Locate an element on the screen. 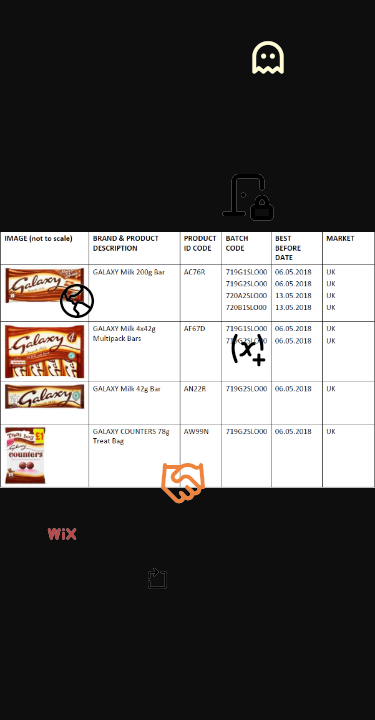  indicates a locked or secured room is located at coordinates (248, 195).